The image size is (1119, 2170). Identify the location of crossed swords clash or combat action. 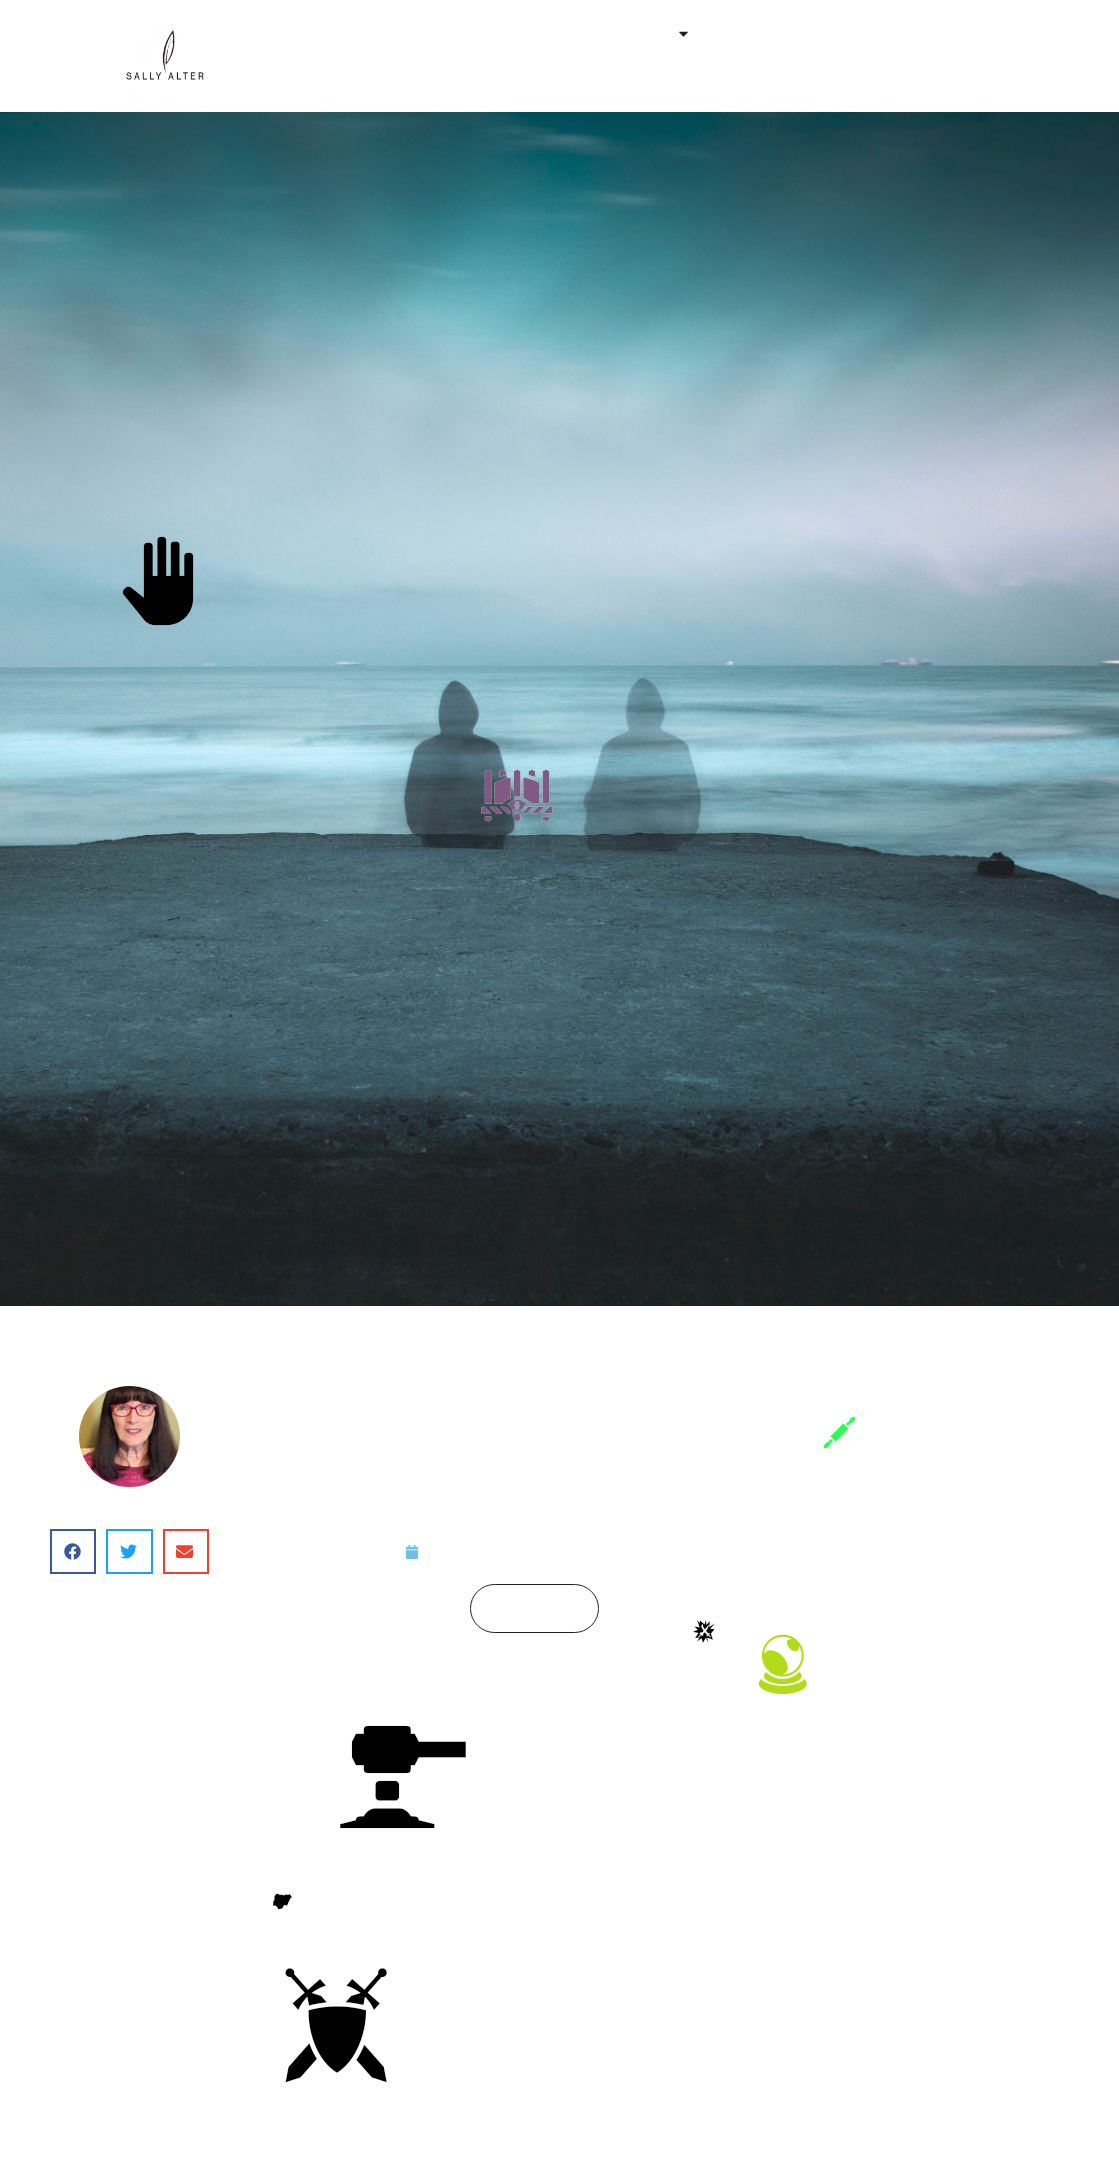
(704, 1631).